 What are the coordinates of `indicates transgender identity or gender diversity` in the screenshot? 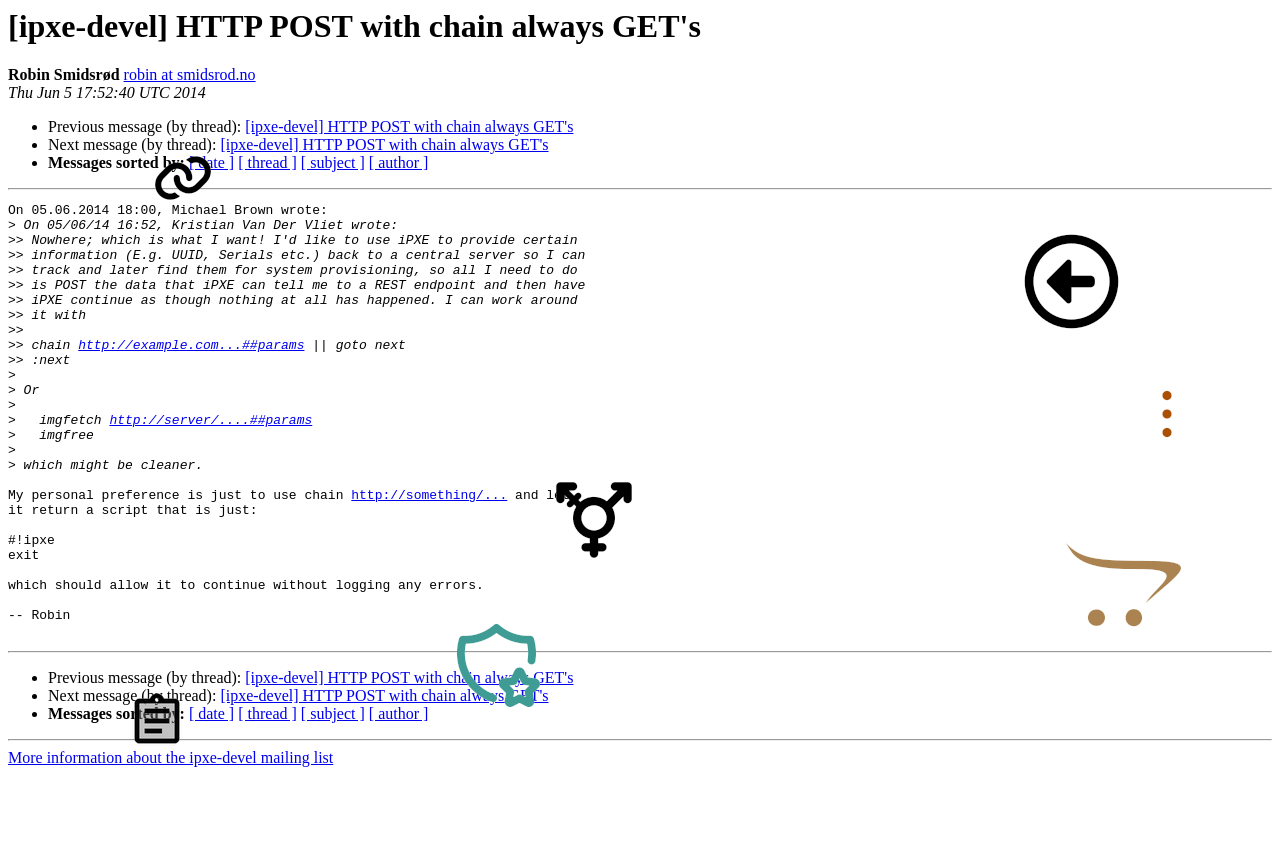 It's located at (594, 520).